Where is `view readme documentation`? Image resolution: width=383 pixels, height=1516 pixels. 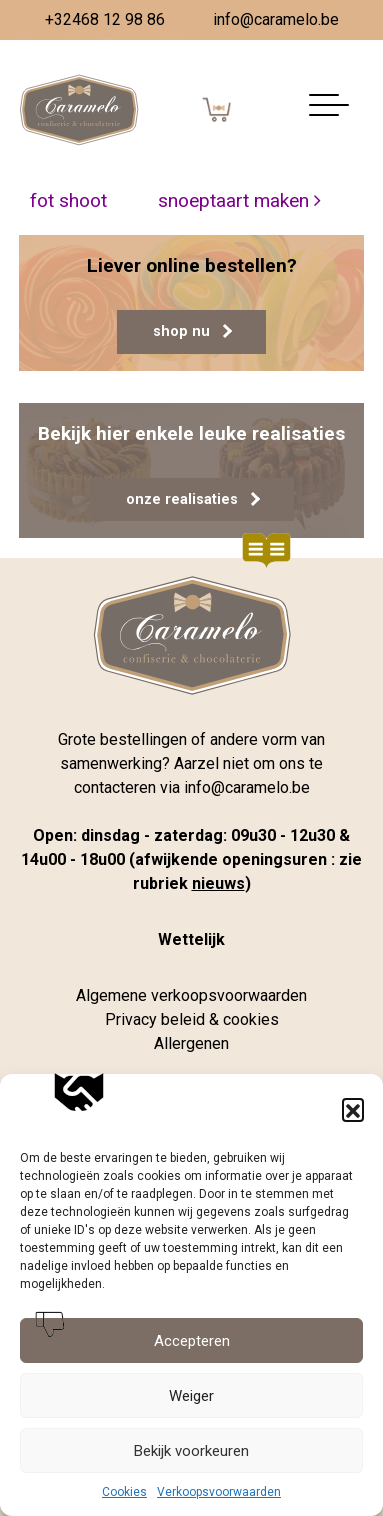 view readme documentation is located at coordinates (266, 550).